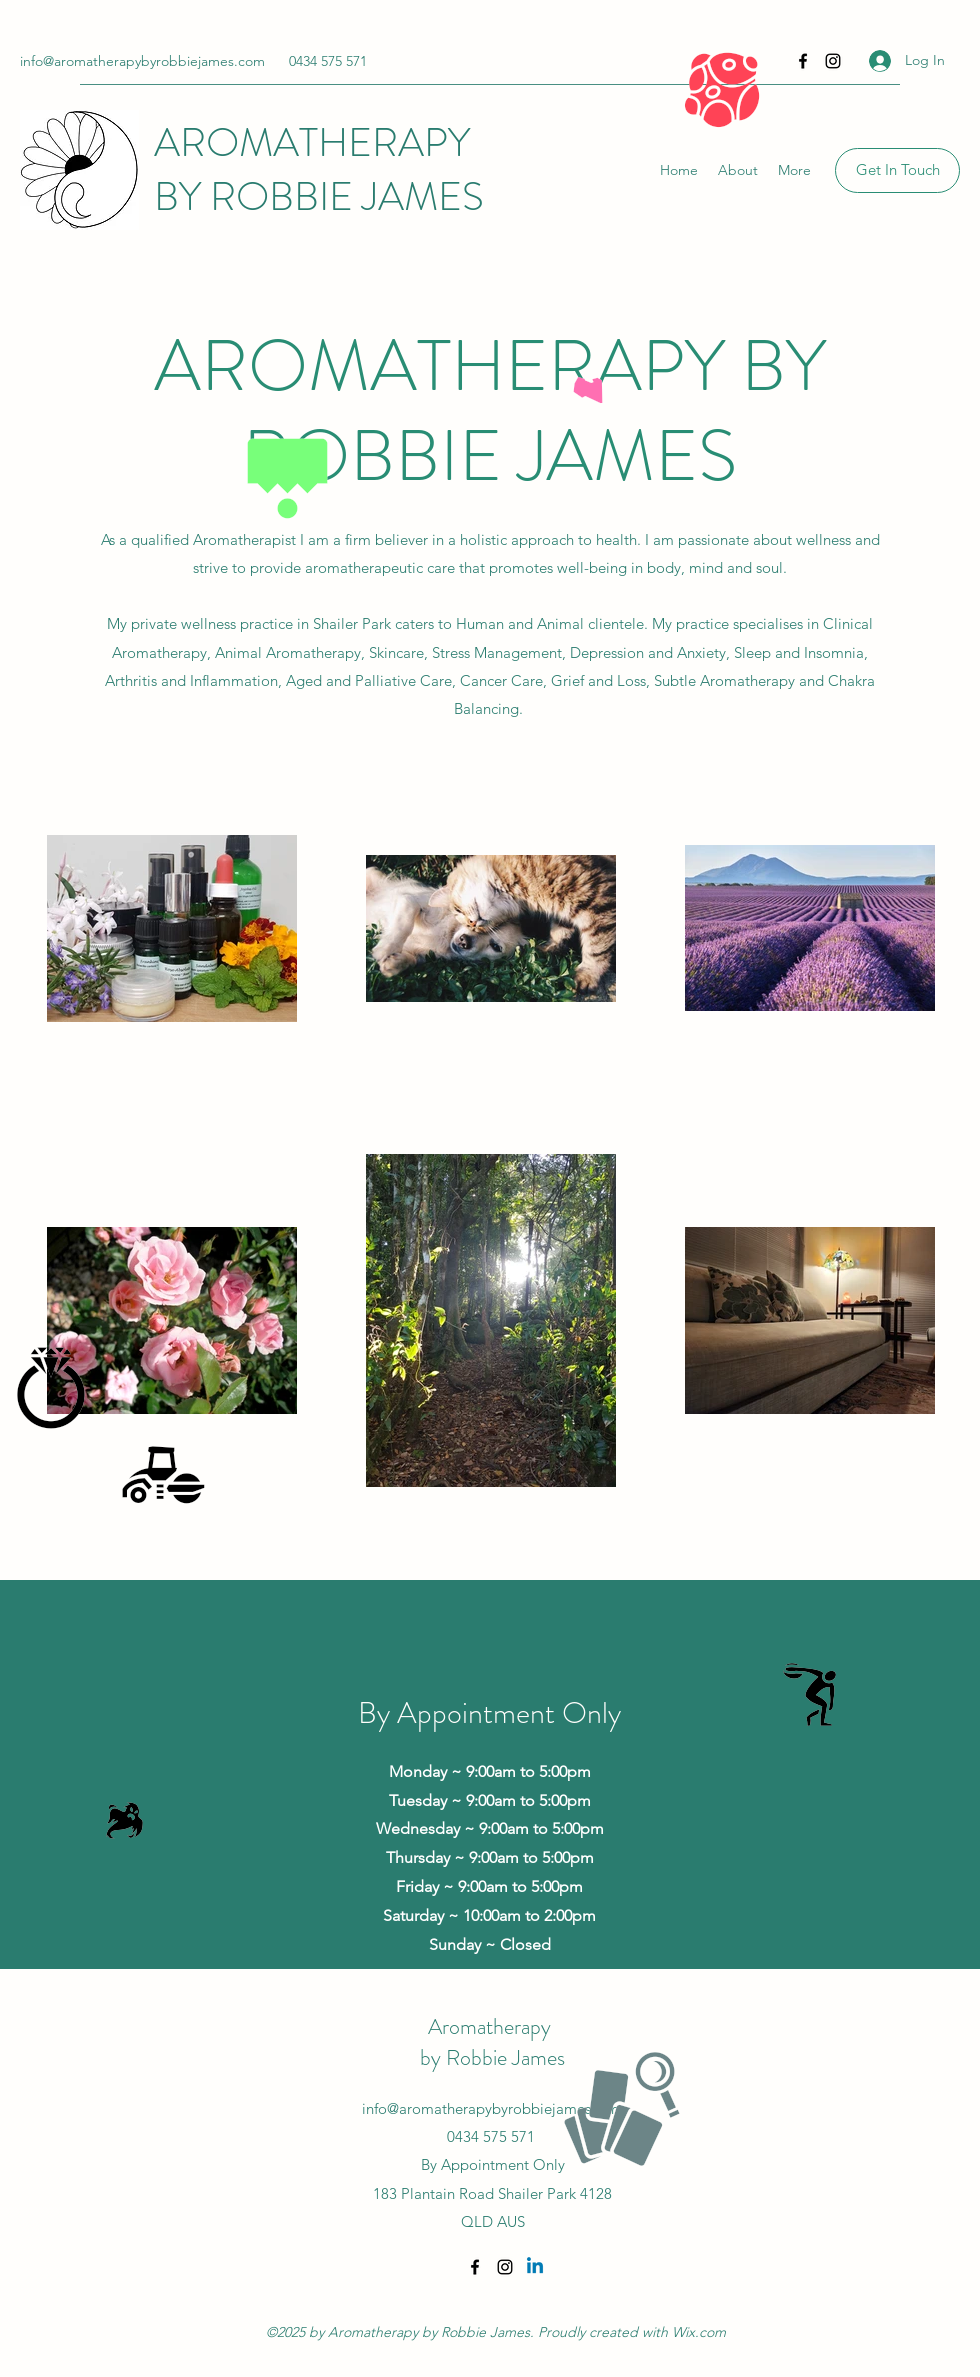 This screenshot has height=2377, width=980. I want to click on indicates premium or luxury item status, so click(51, 1388).